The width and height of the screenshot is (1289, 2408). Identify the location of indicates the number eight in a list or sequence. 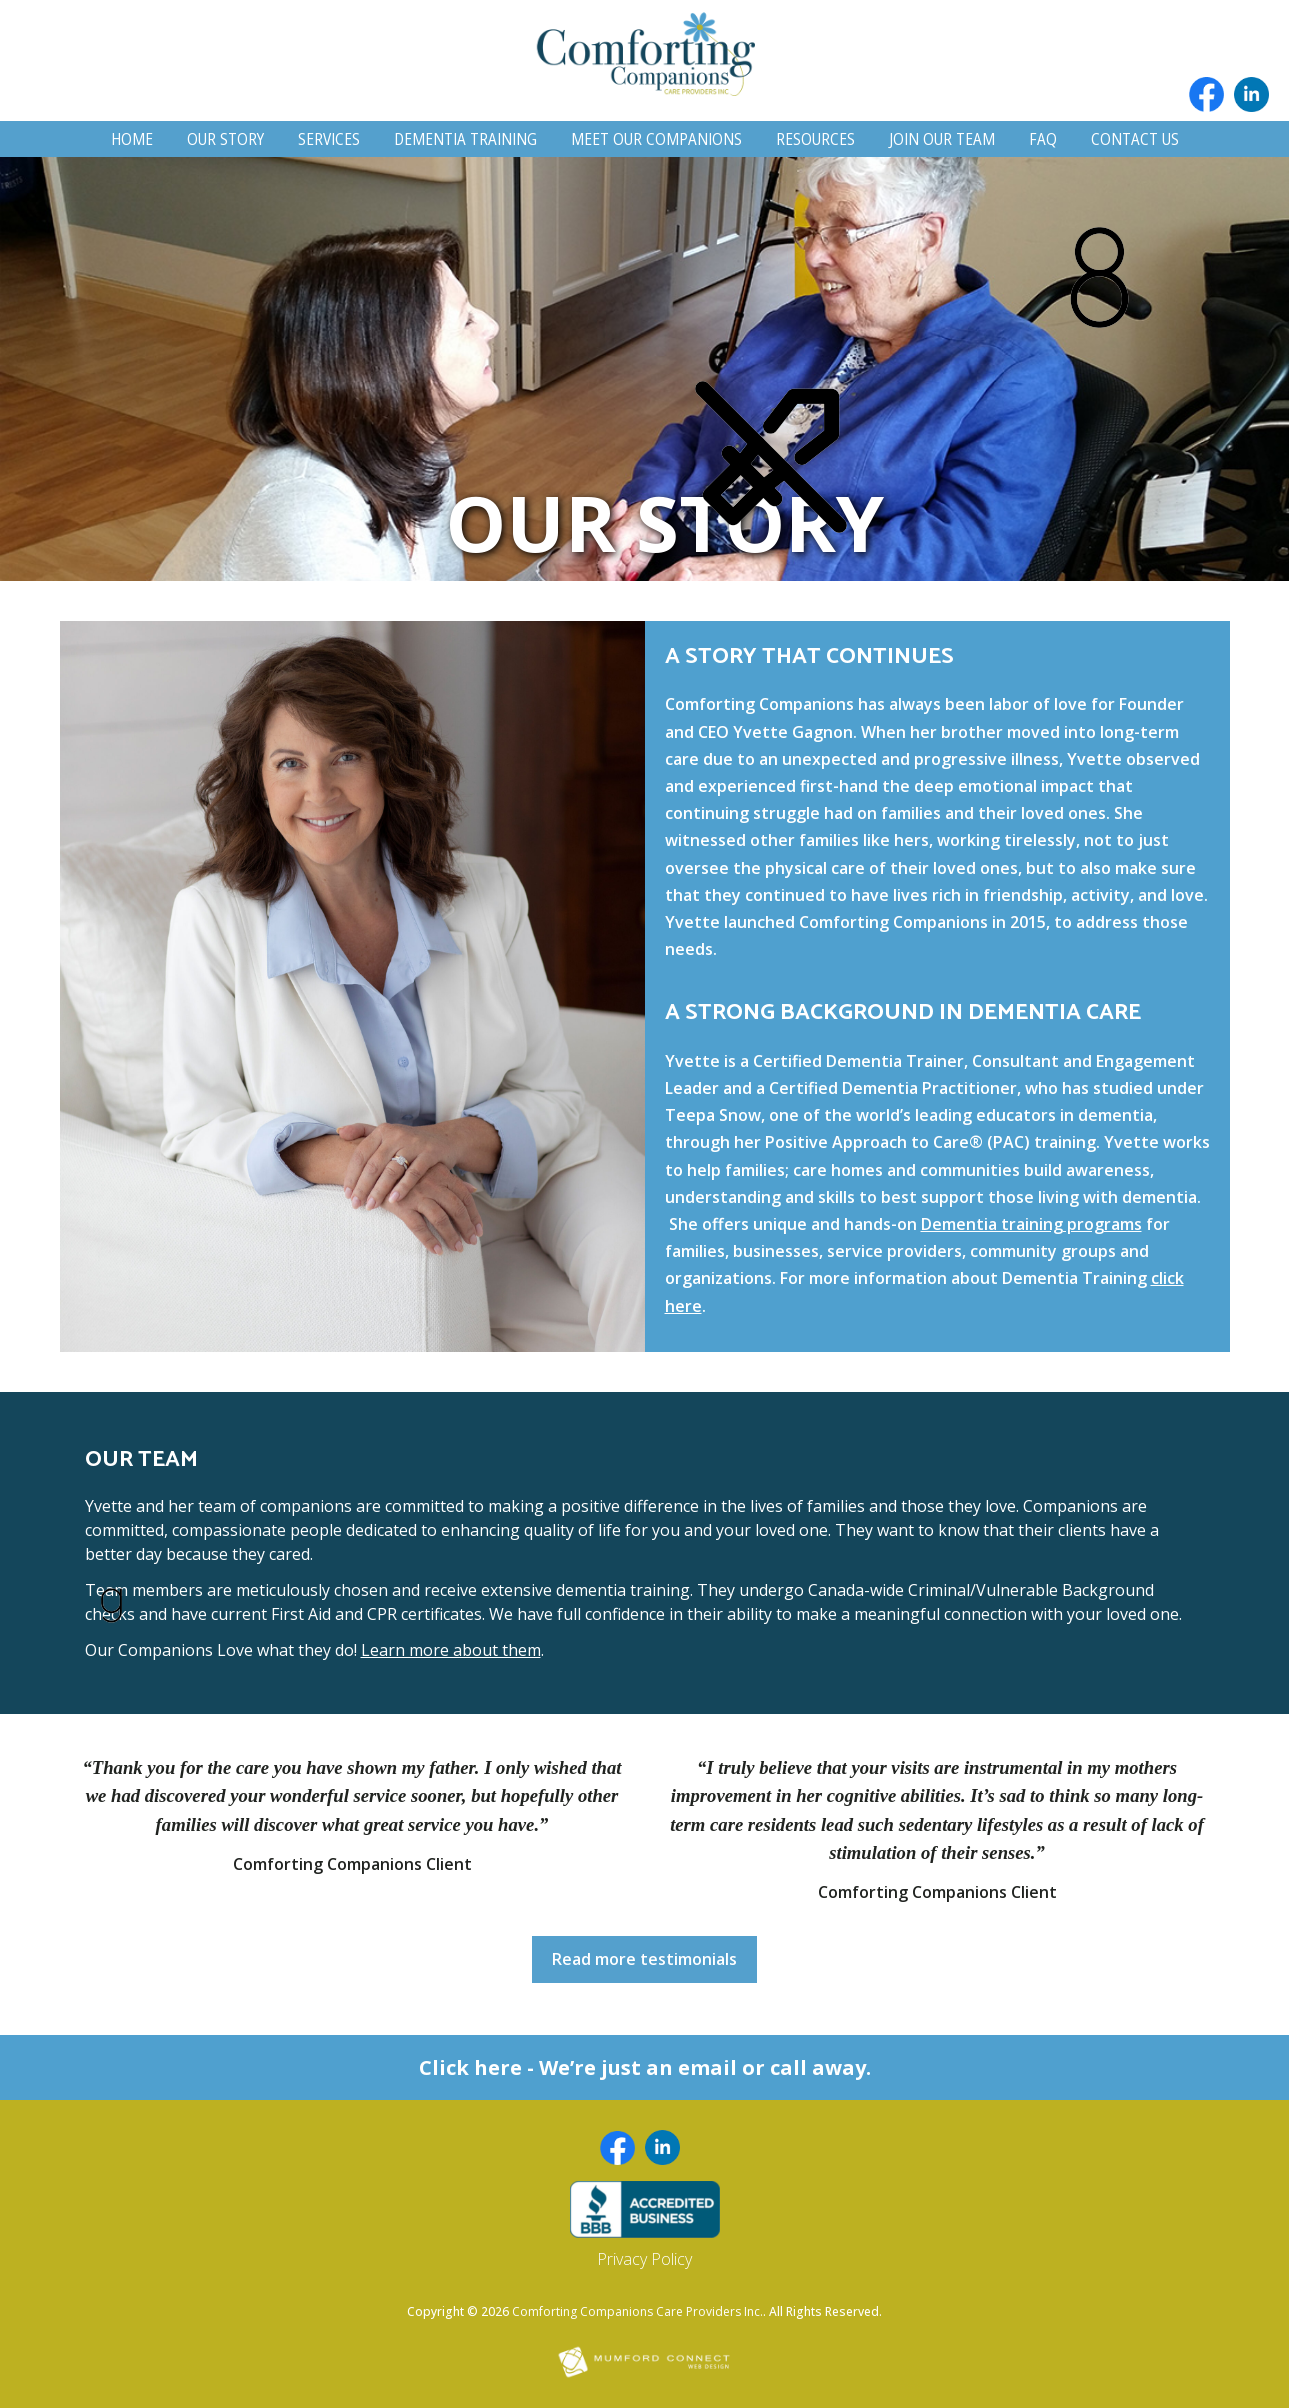
(1099, 277).